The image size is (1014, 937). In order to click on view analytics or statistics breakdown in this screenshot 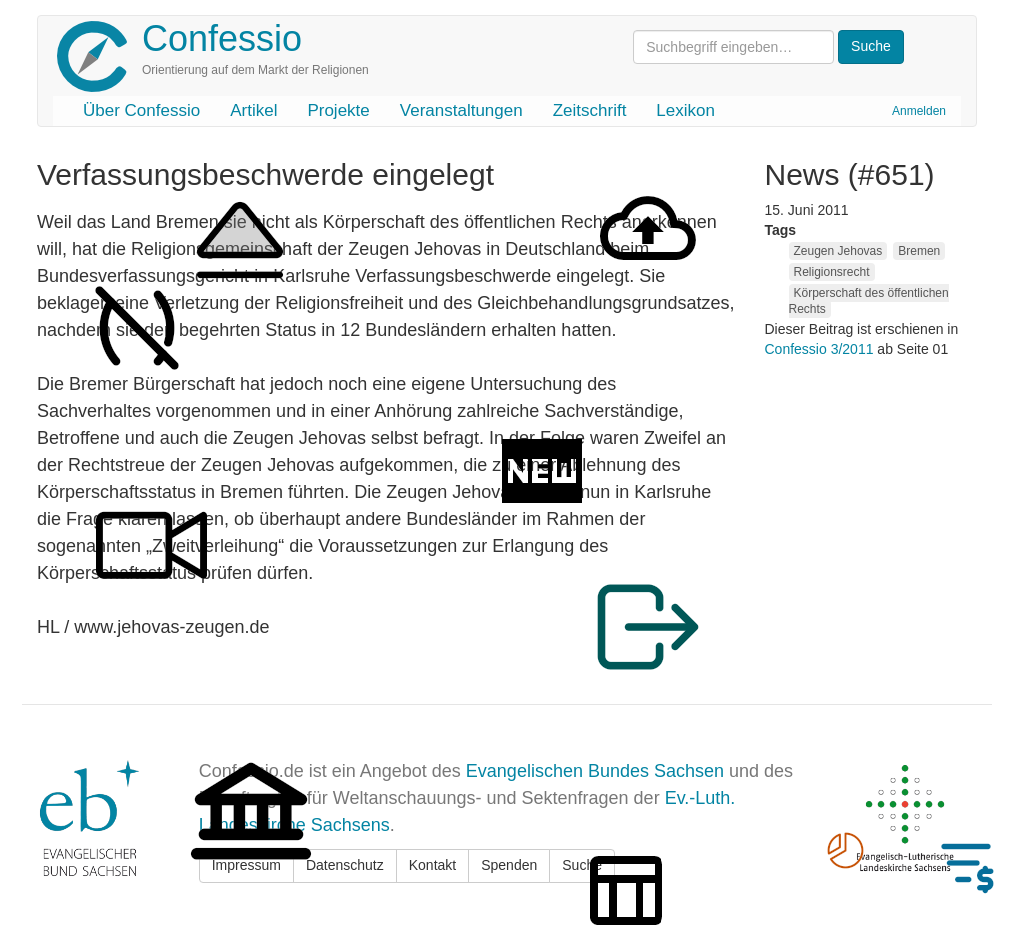, I will do `click(845, 850)`.